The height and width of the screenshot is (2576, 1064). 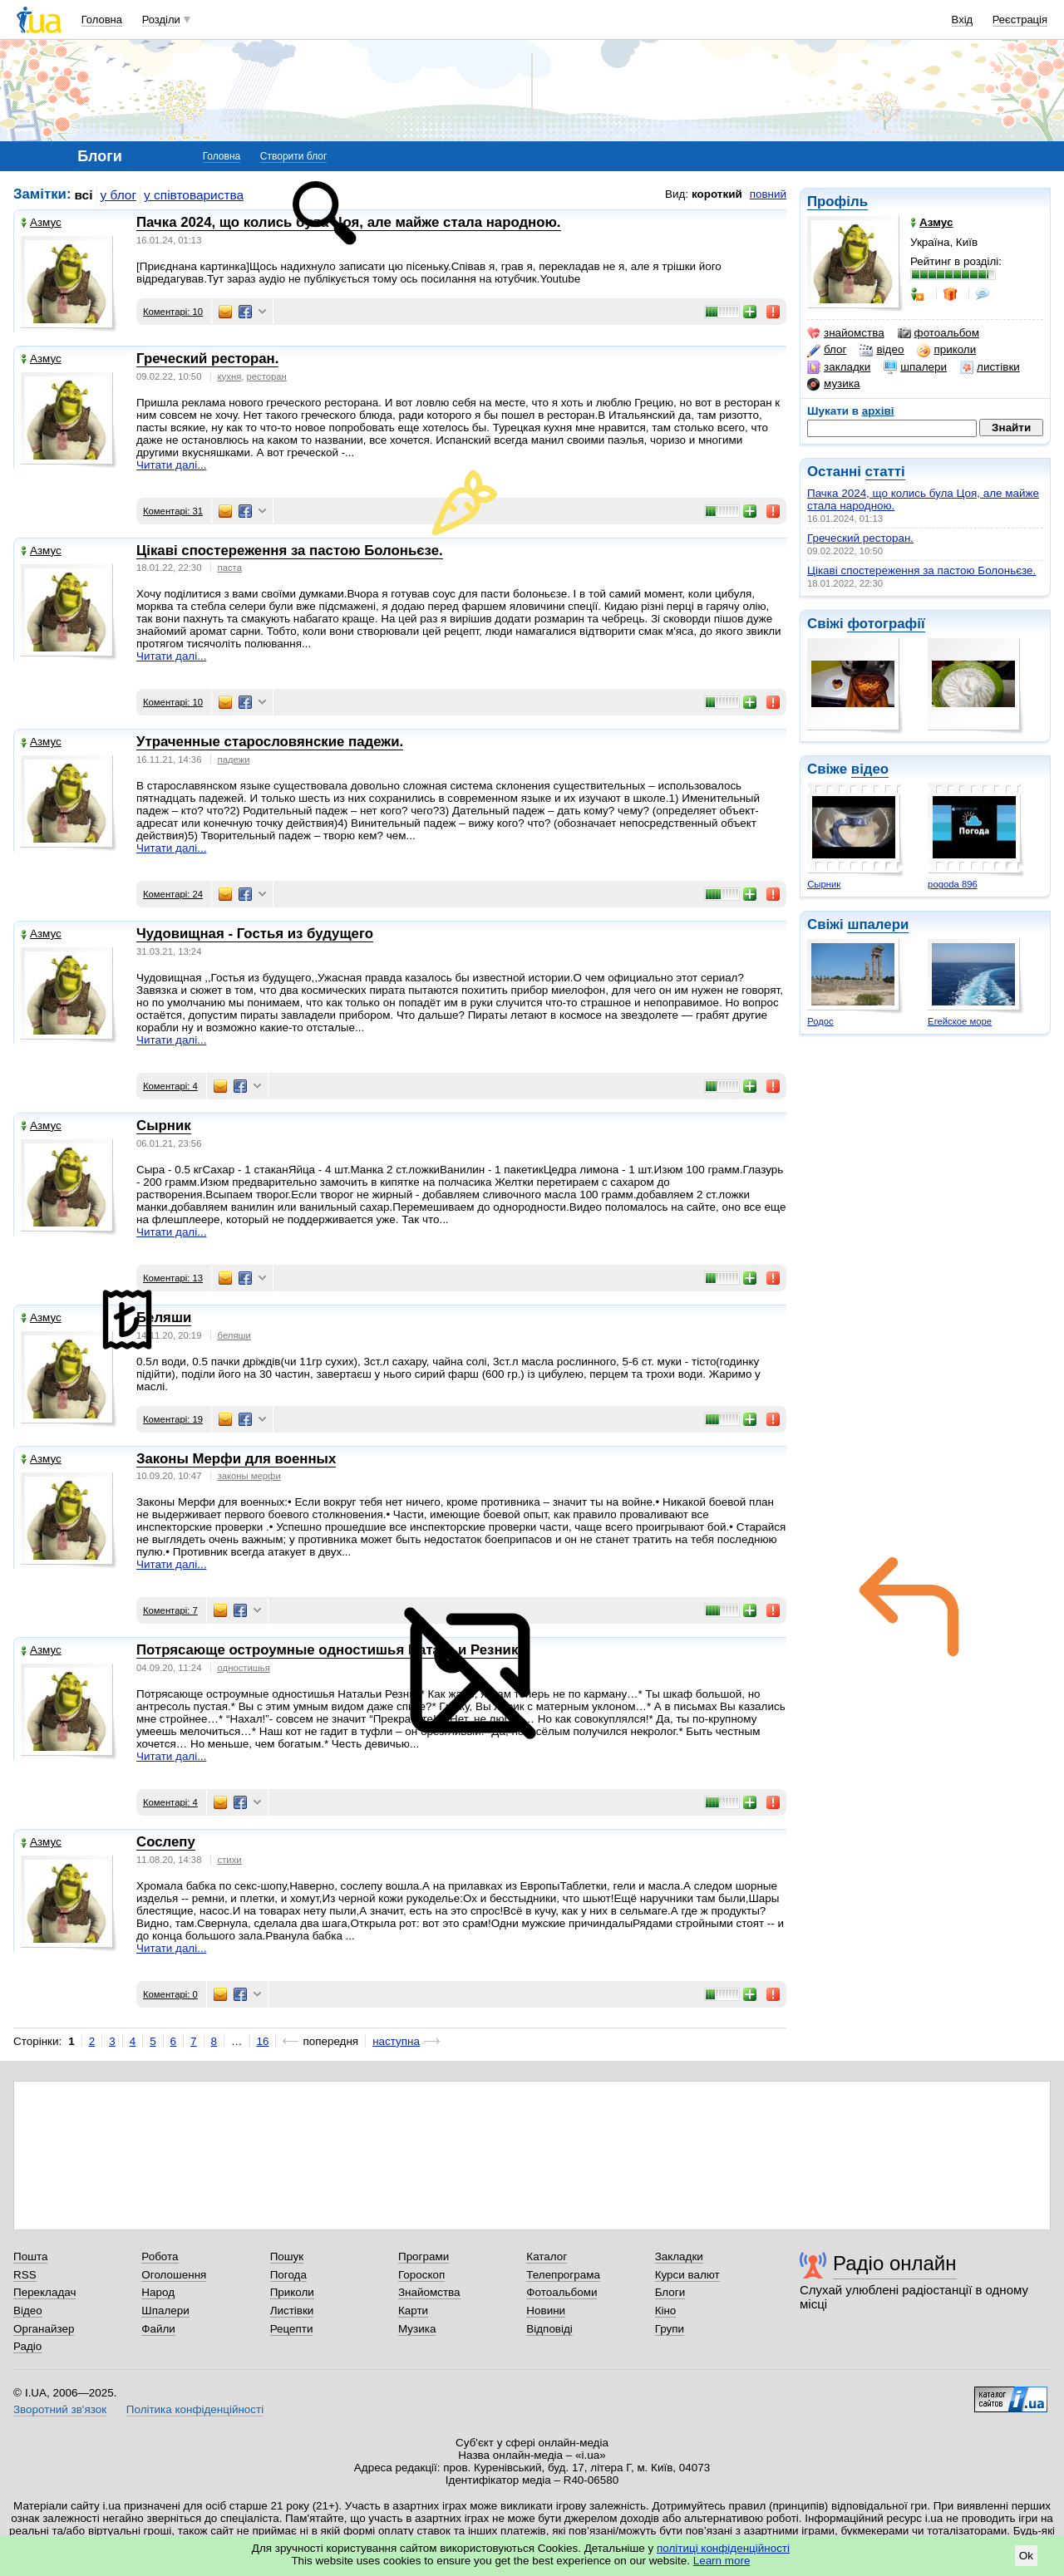 I want to click on browse vegetable or produce category, so click(x=464, y=503).